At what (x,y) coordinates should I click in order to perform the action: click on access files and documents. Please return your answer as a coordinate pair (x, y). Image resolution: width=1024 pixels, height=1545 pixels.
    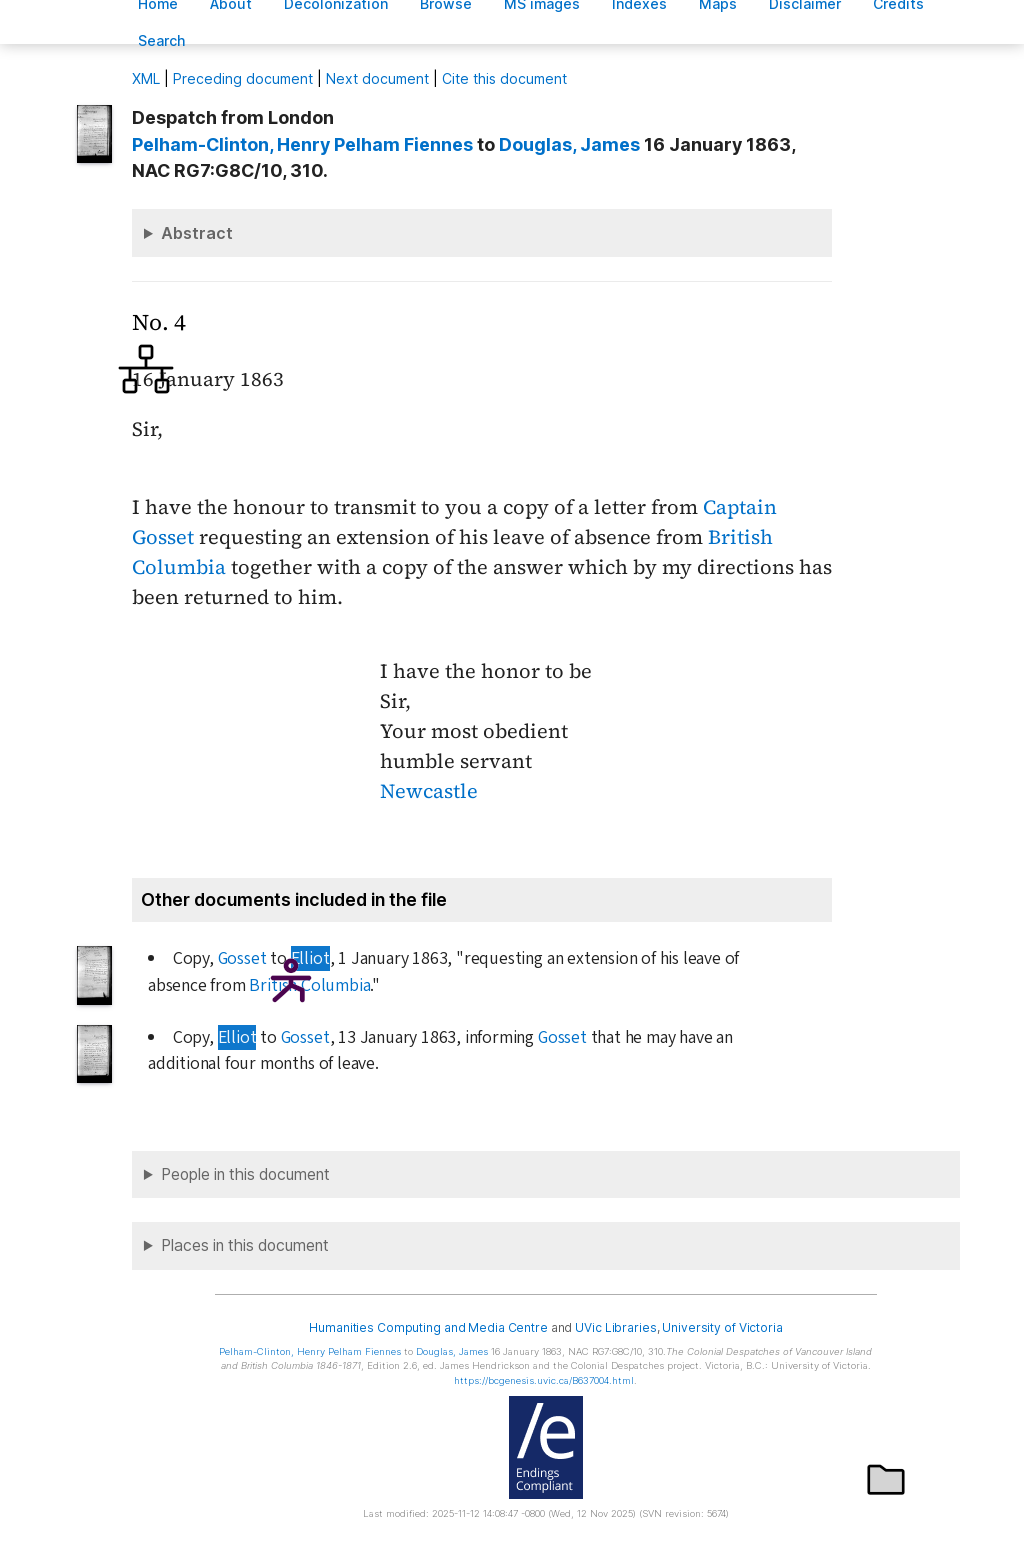
    Looking at the image, I should click on (886, 1479).